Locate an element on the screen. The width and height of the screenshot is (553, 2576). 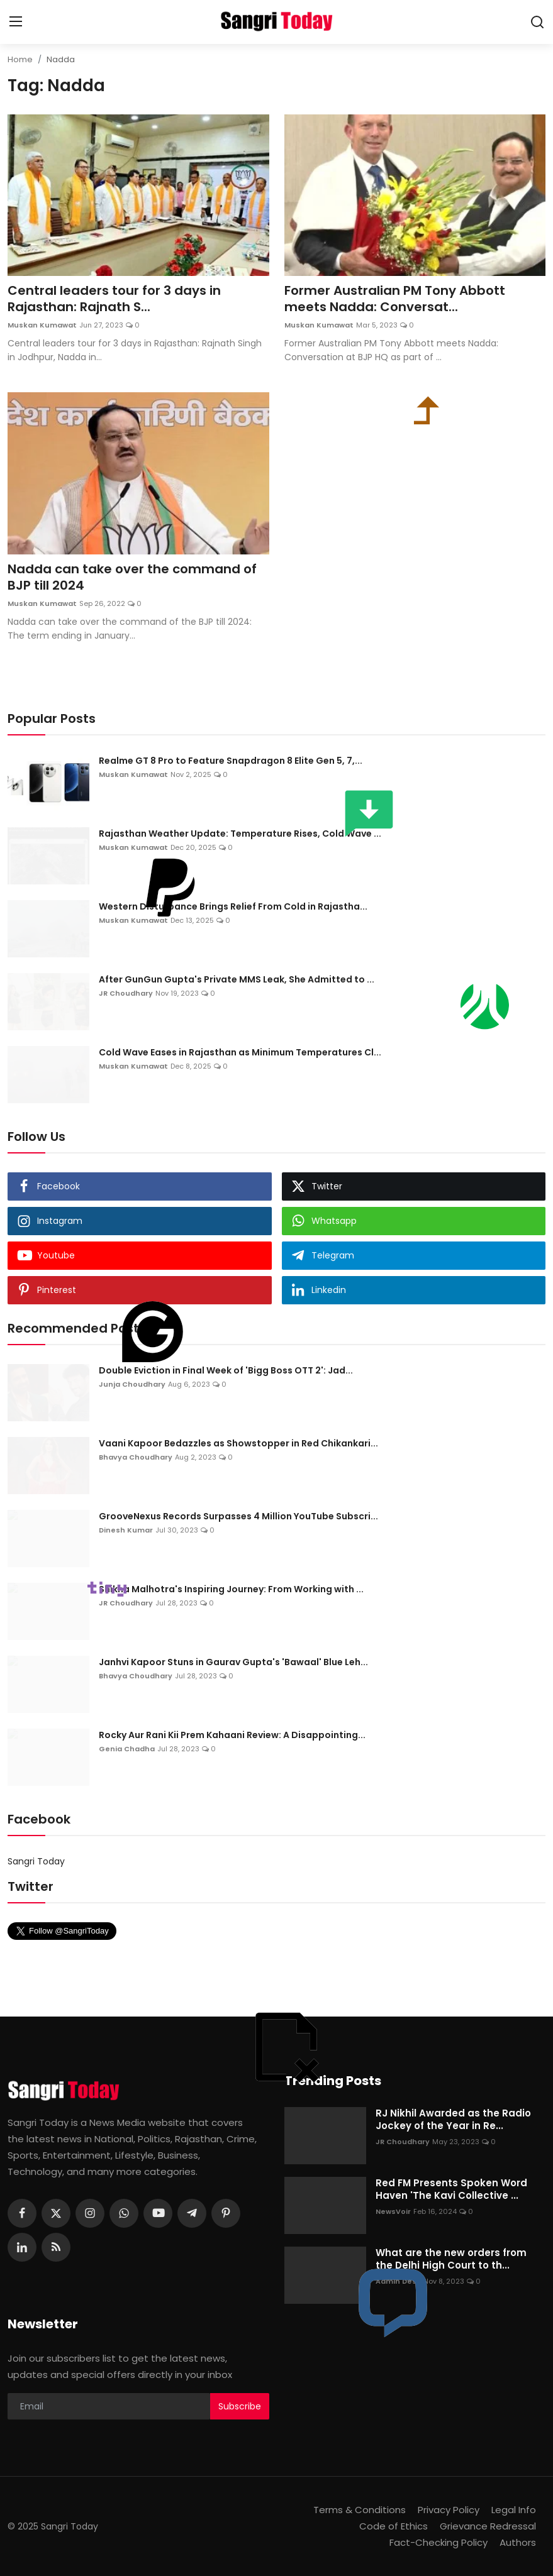
open Grammarly writing assistant is located at coordinates (152, 1331).